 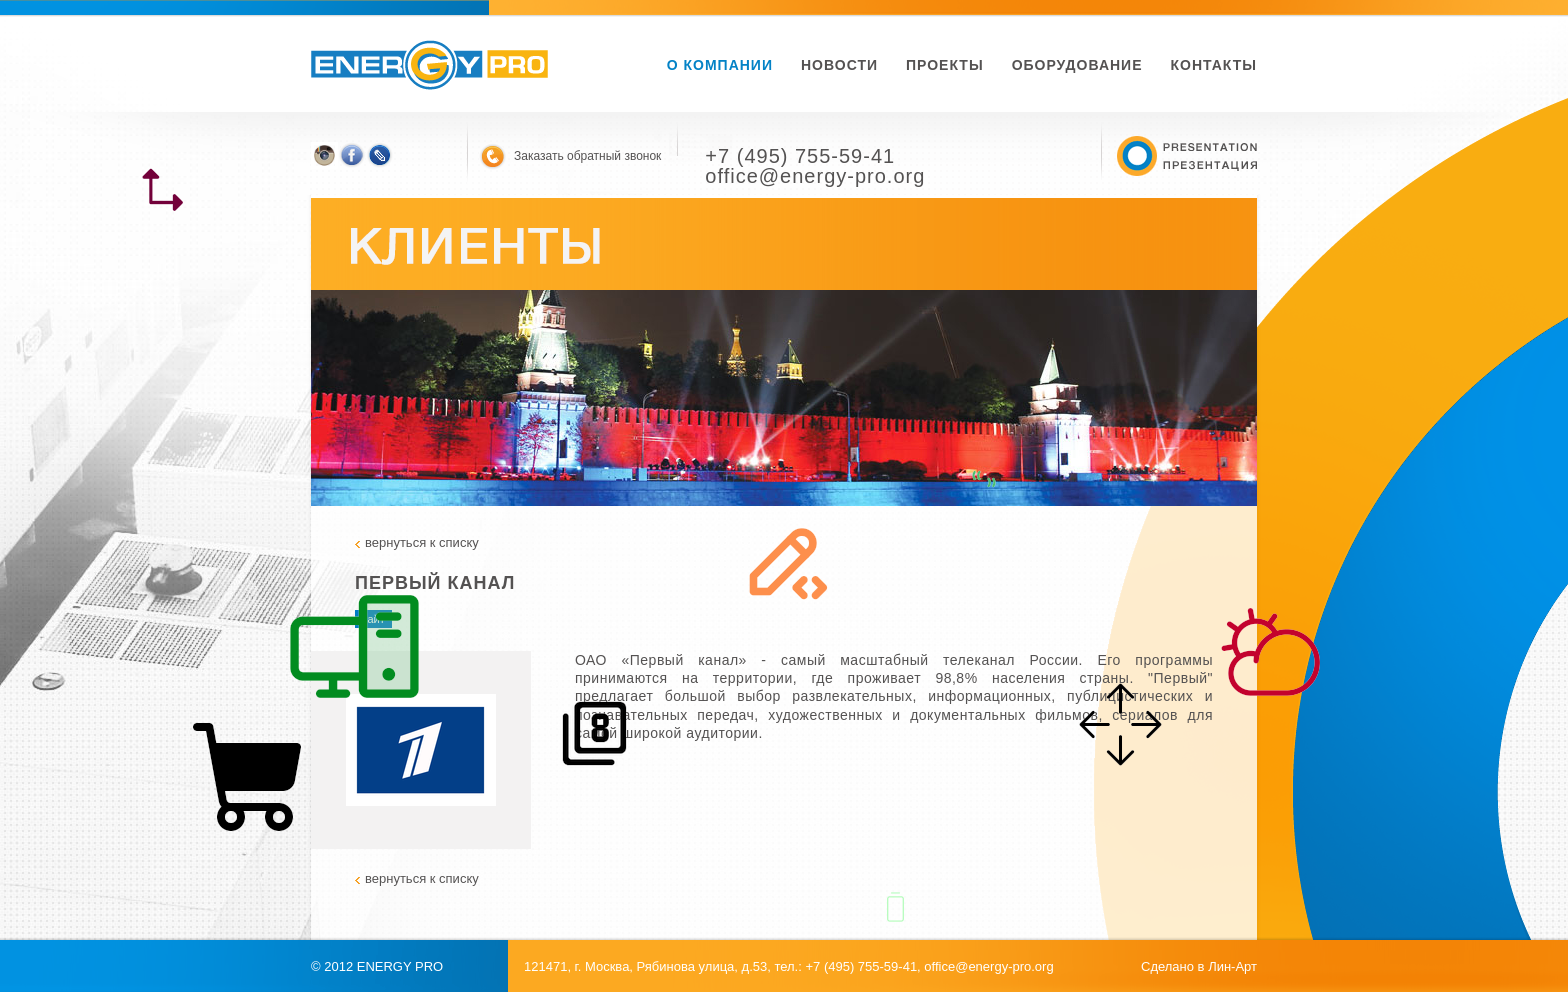 What do you see at coordinates (354, 646) in the screenshot?
I see `access desktop computer settings` at bounding box center [354, 646].